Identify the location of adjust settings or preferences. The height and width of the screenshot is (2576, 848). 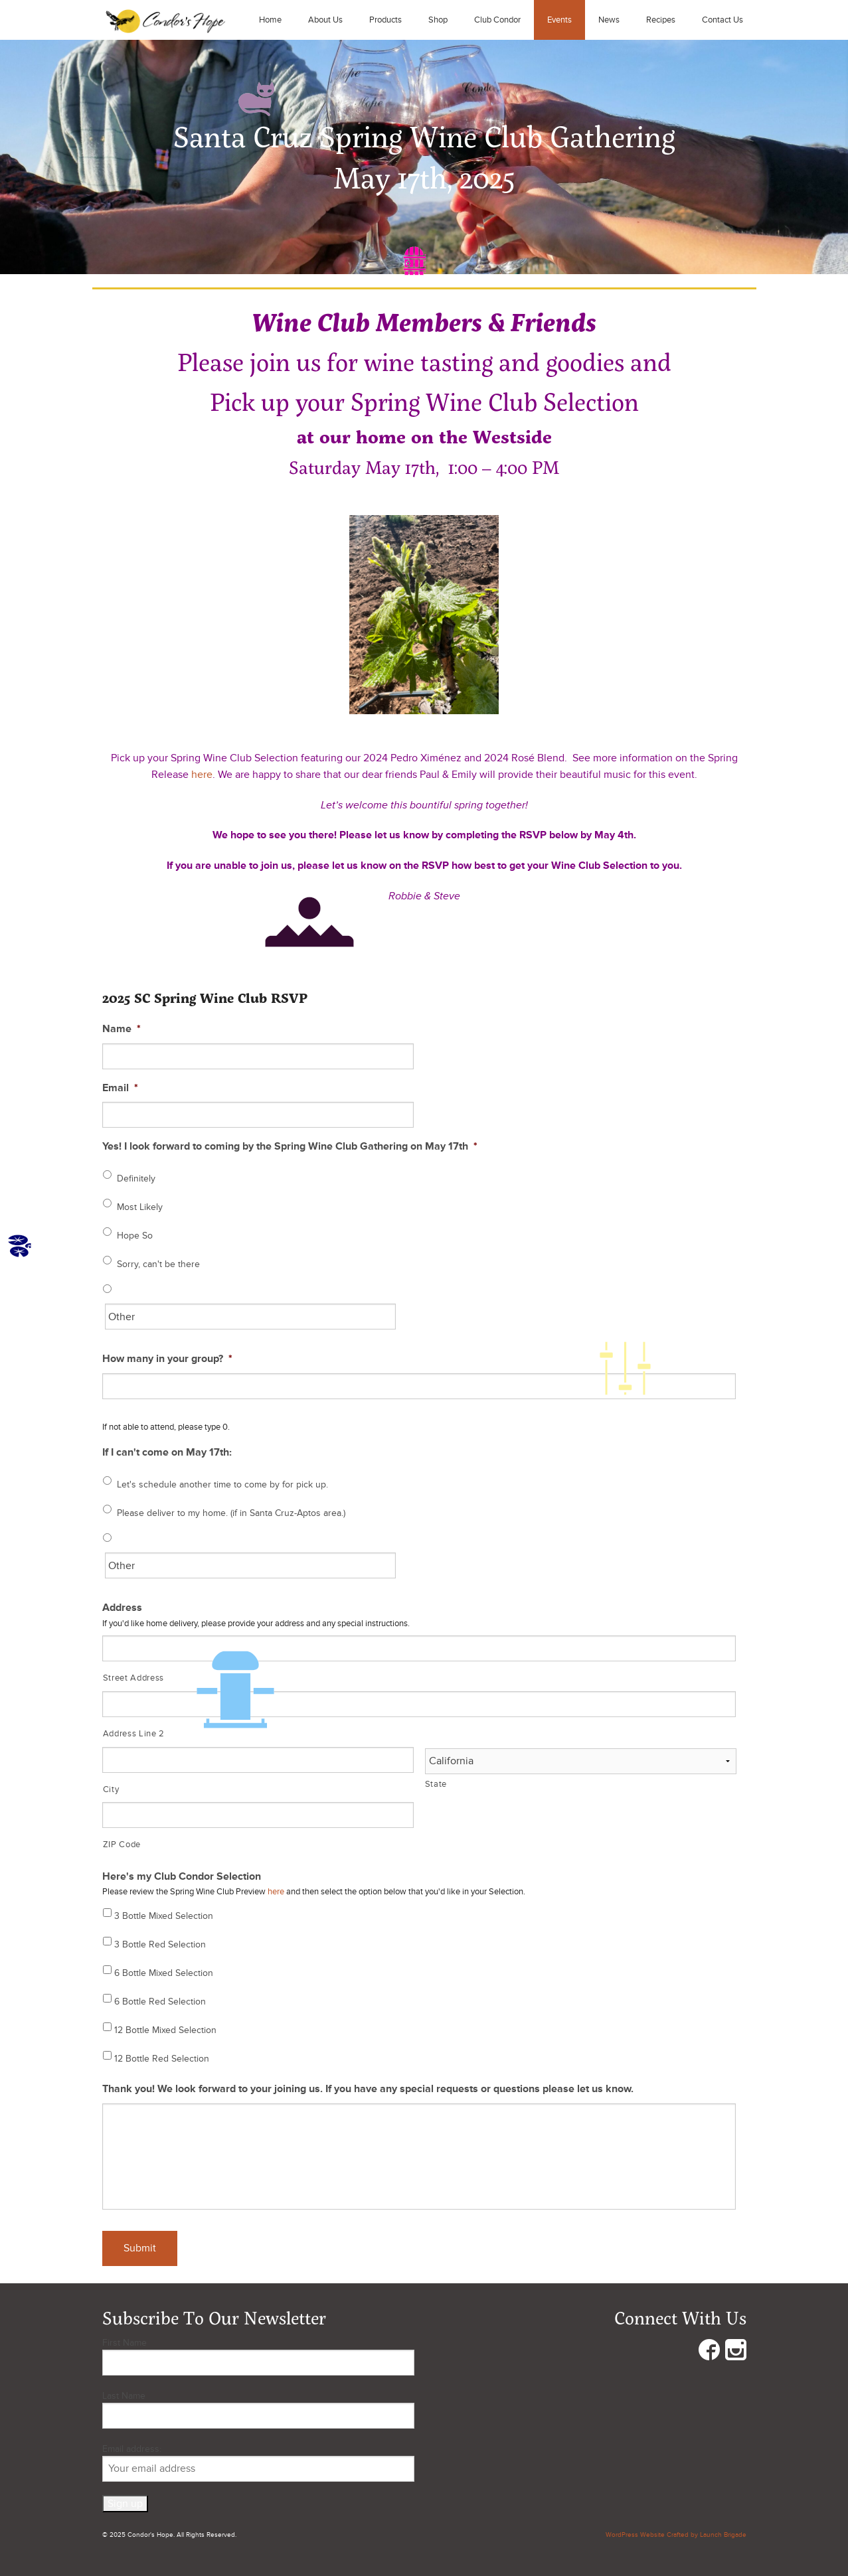
(625, 1368).